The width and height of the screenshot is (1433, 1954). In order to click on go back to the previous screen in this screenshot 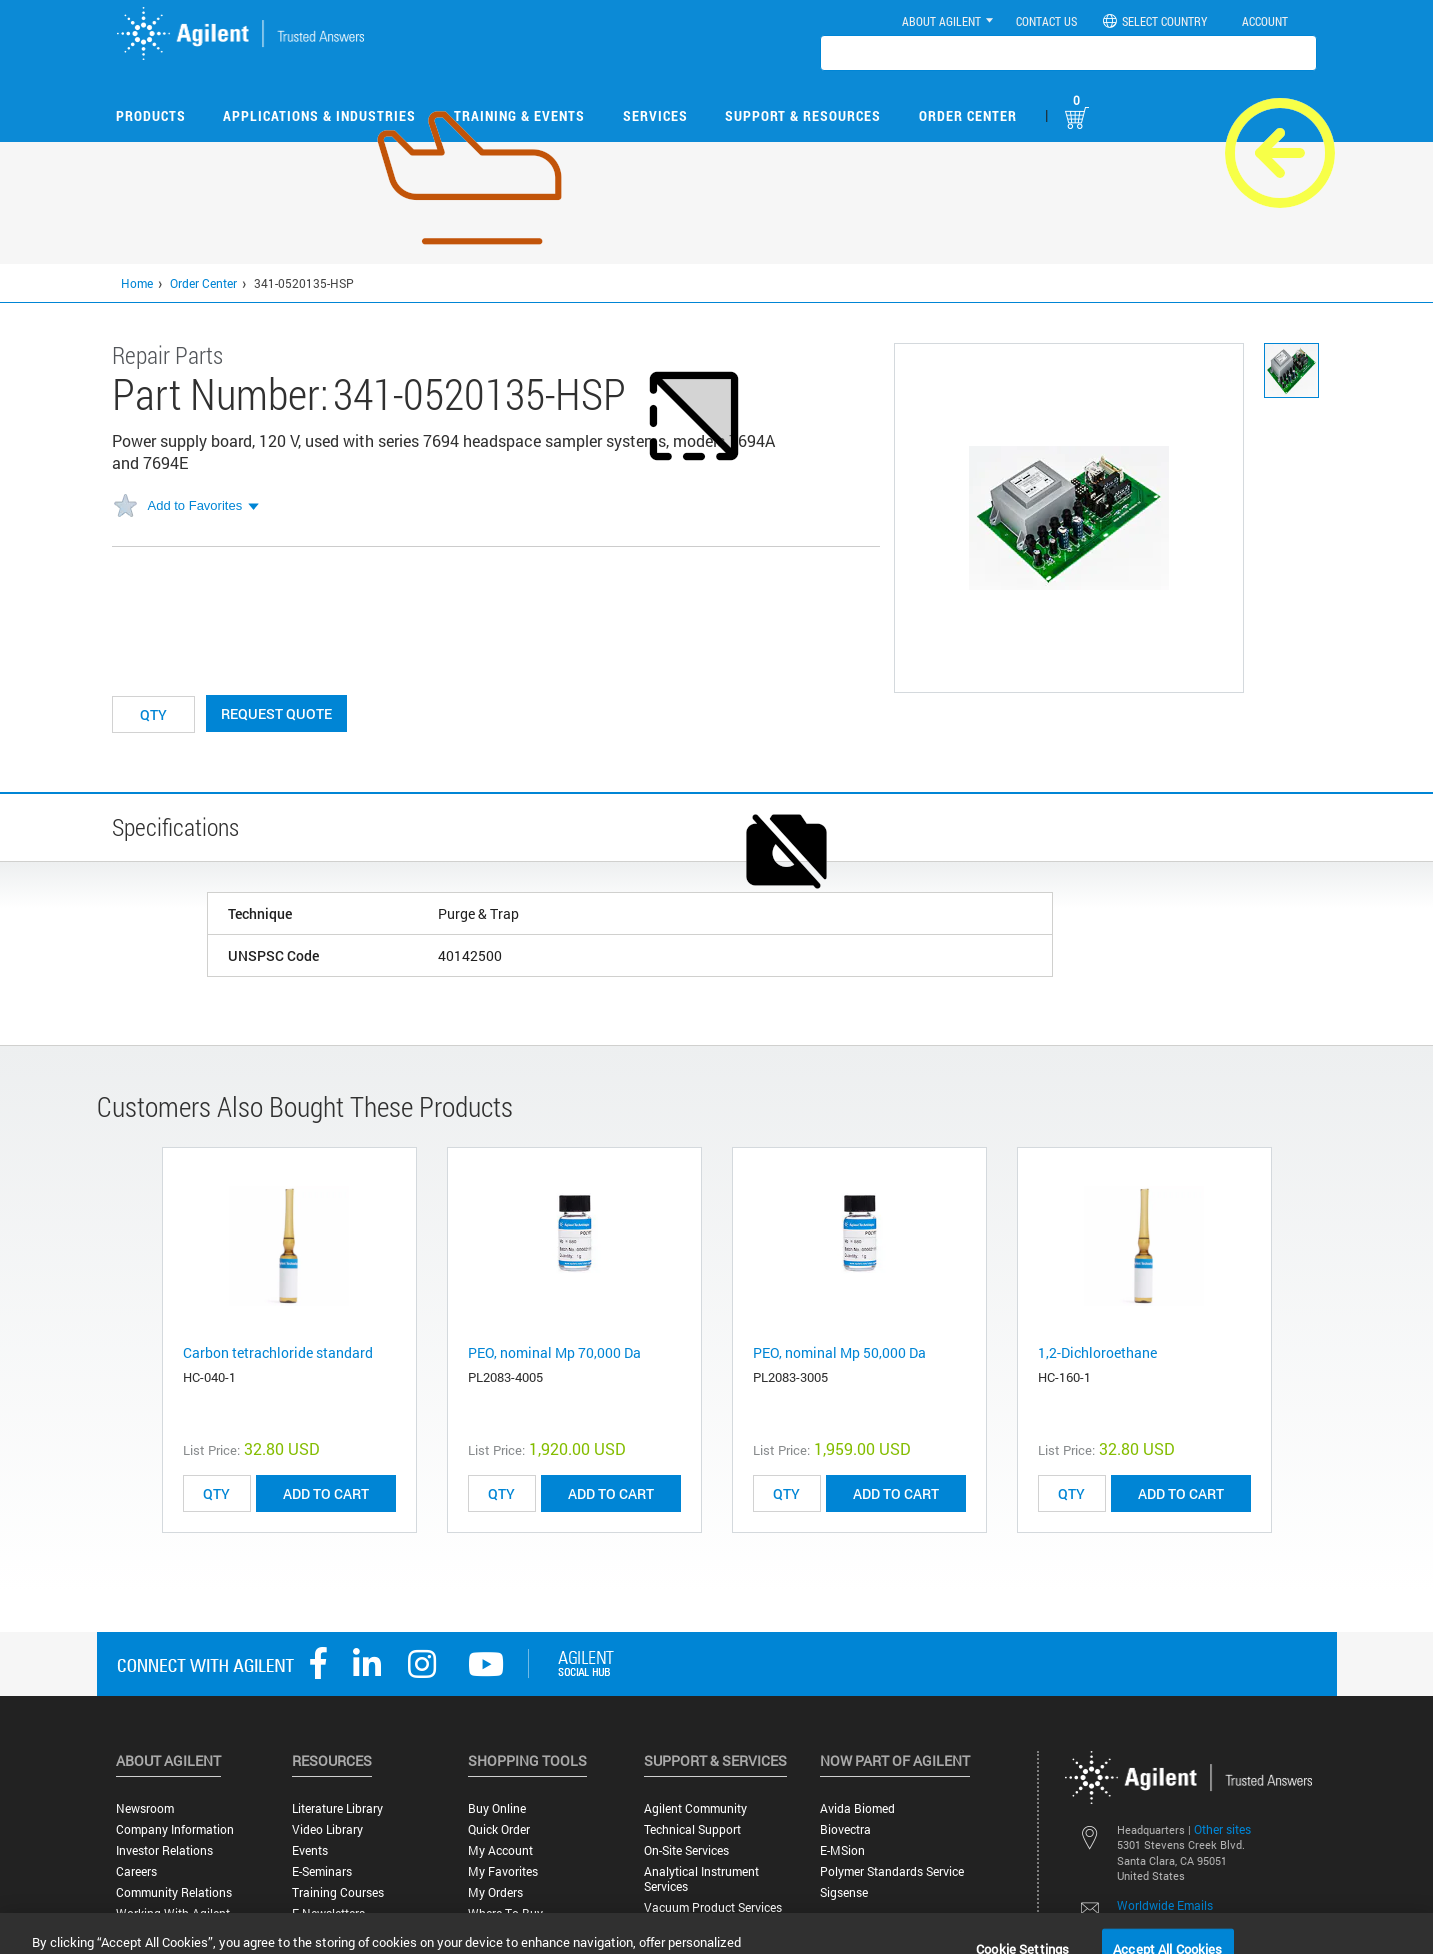, I will do `click(1280, 153)`.